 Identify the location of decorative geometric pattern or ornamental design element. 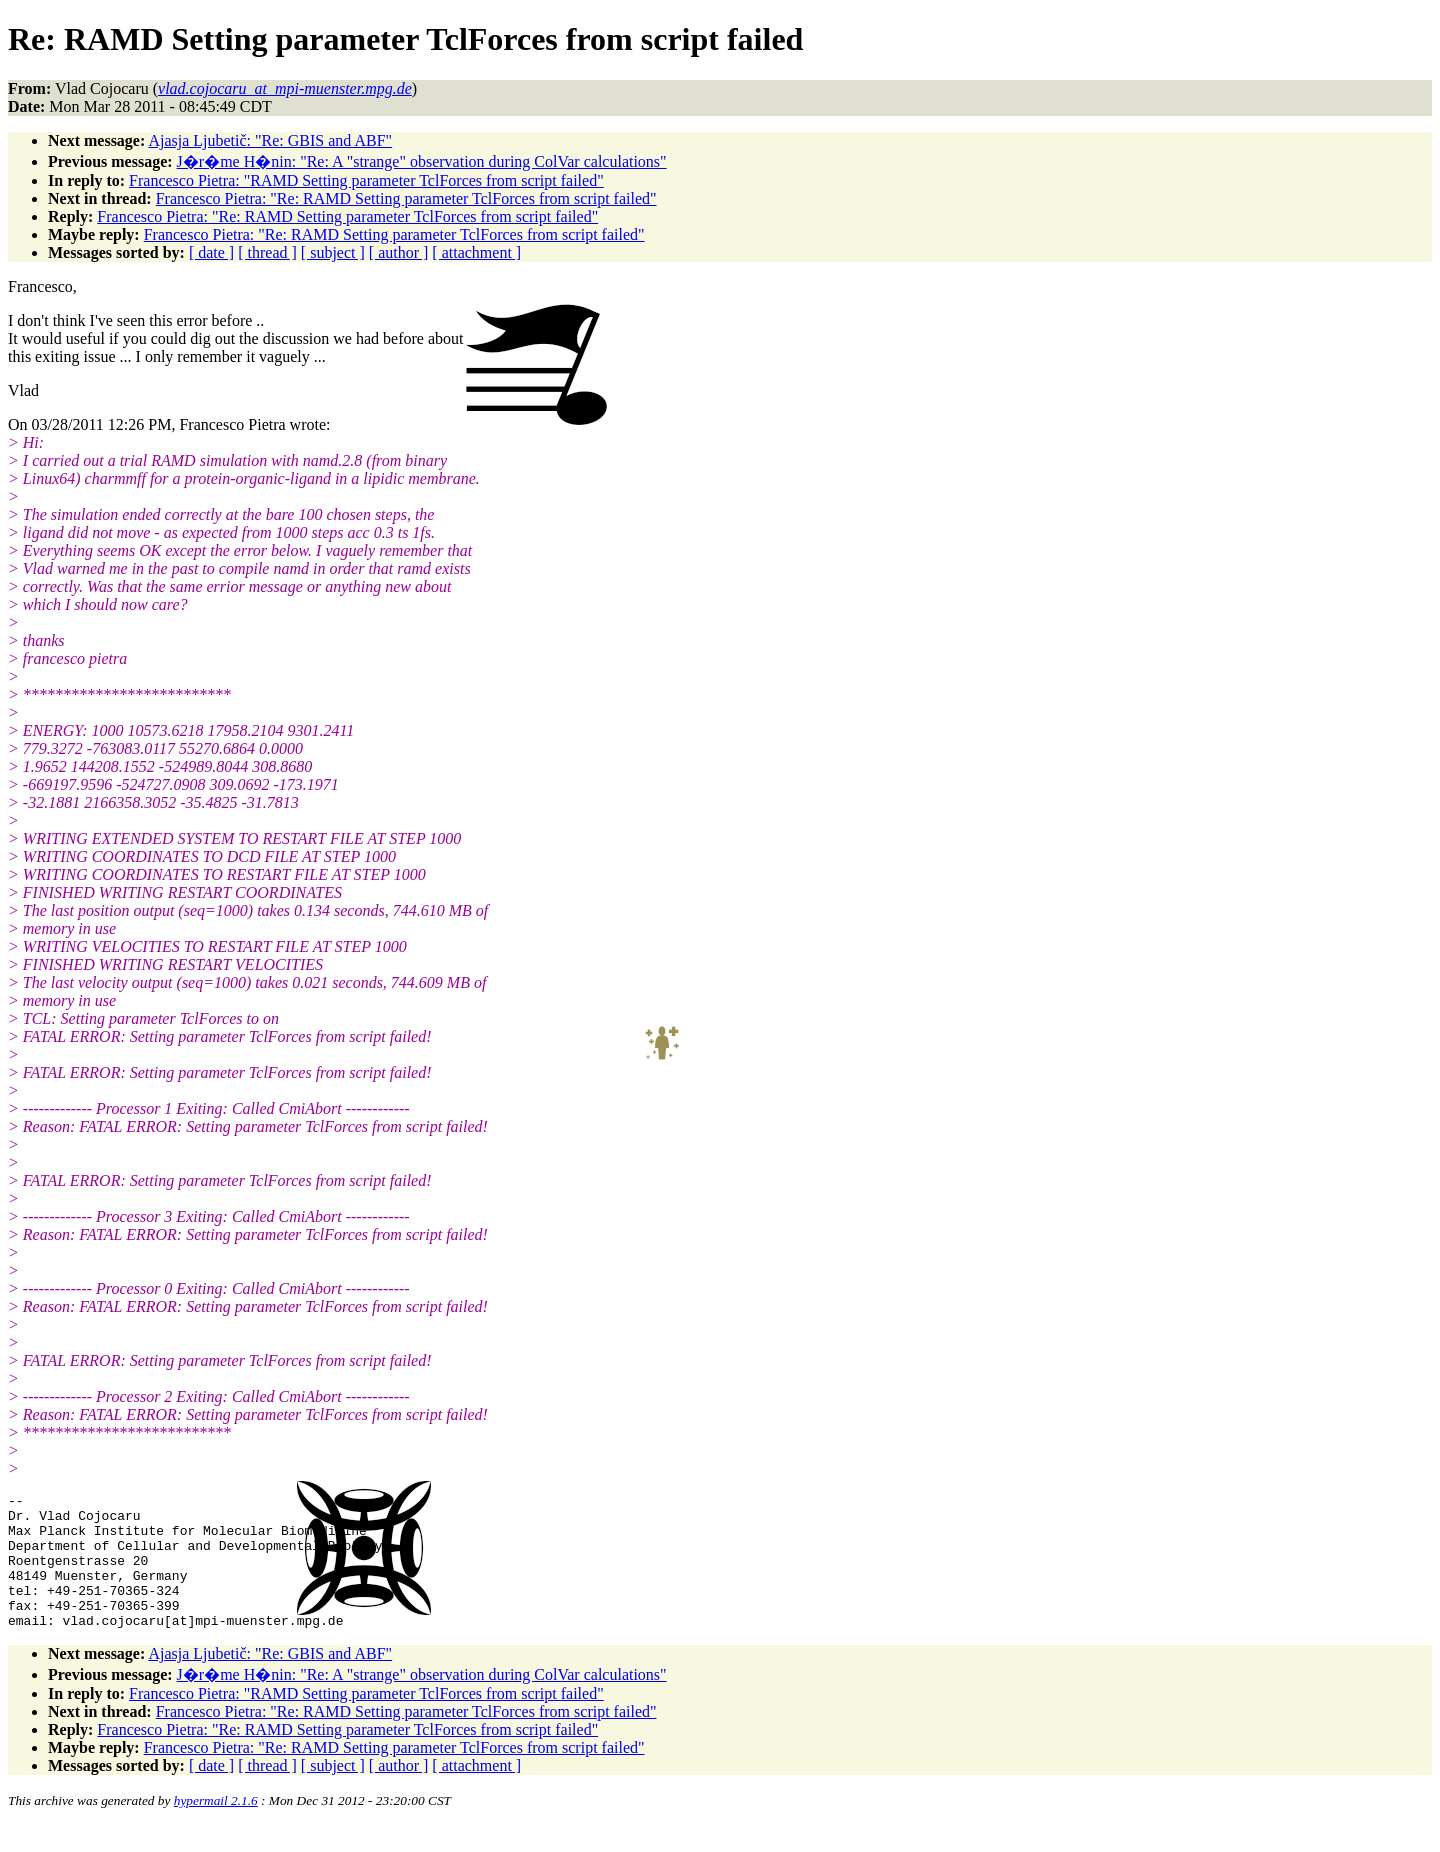
(364, 1548).